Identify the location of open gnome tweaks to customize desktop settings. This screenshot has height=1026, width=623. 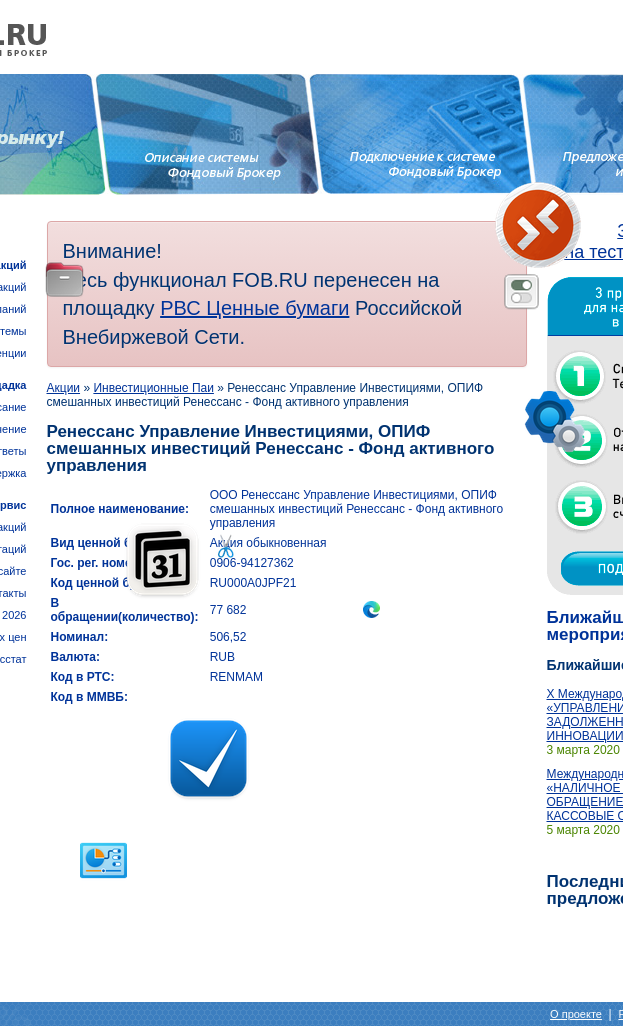
(521, 291).